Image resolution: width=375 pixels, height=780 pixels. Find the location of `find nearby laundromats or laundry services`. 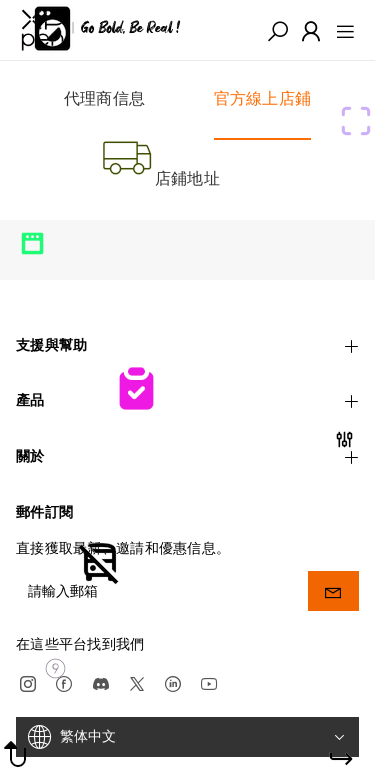

find nearby laundromats or laundry services is located at coordinates (52, 28).